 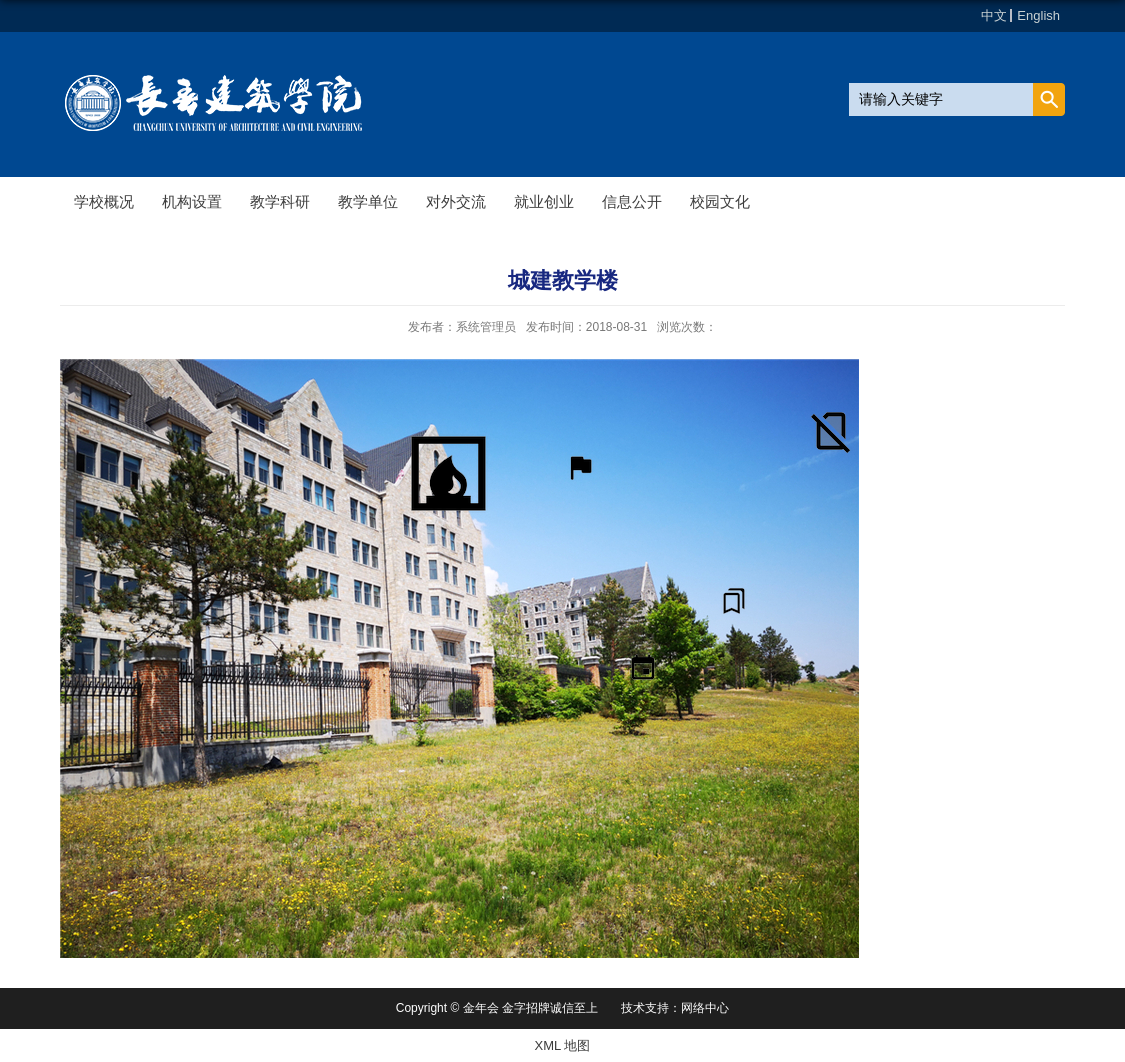 I want to click on flag or mark an item for review, so click(x=580, y=467).